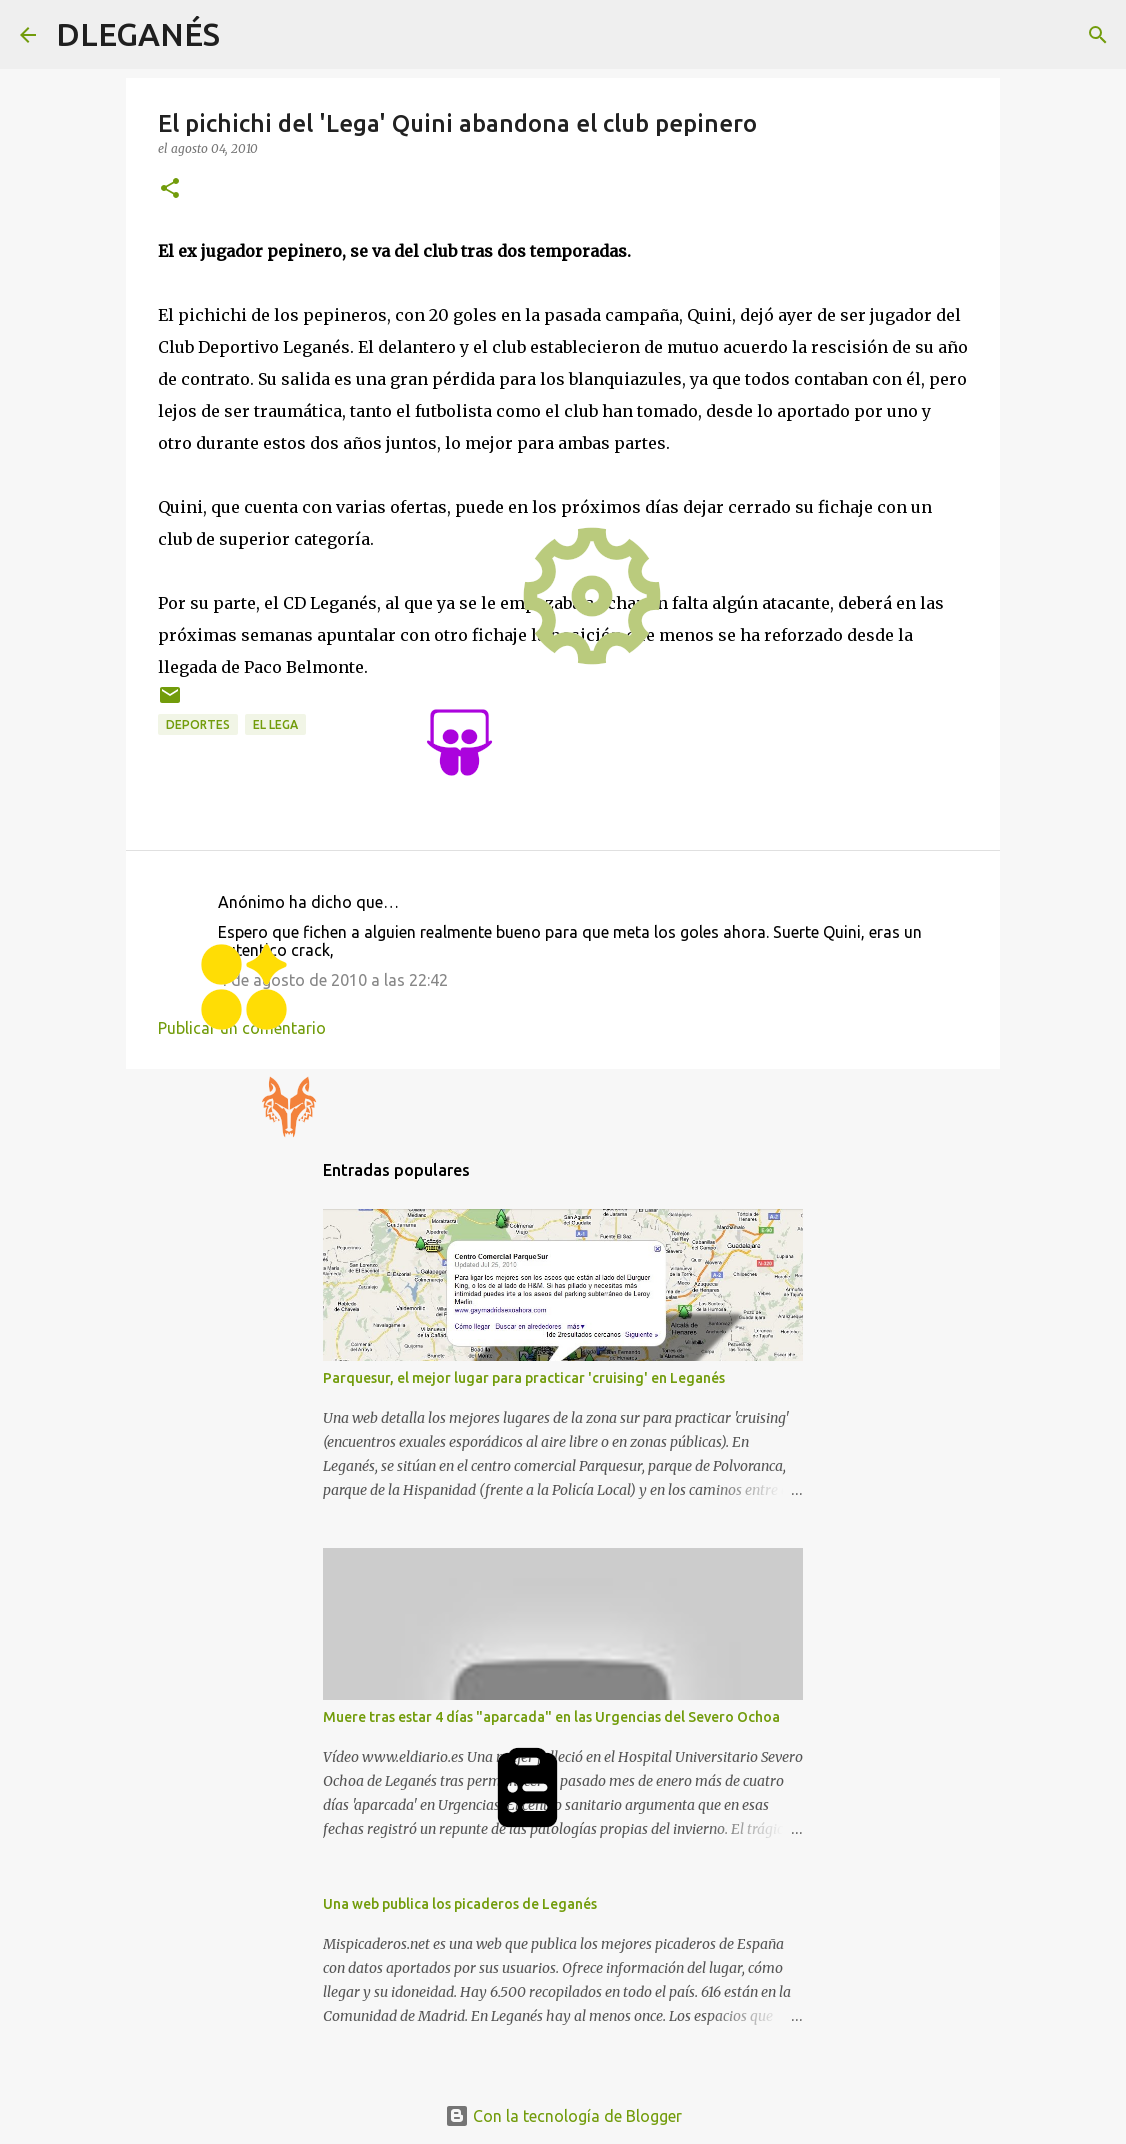  What do you see at coordinates (459, 742) in the screenshot?
I see `open slideshare` at bounding box center [459, 742].